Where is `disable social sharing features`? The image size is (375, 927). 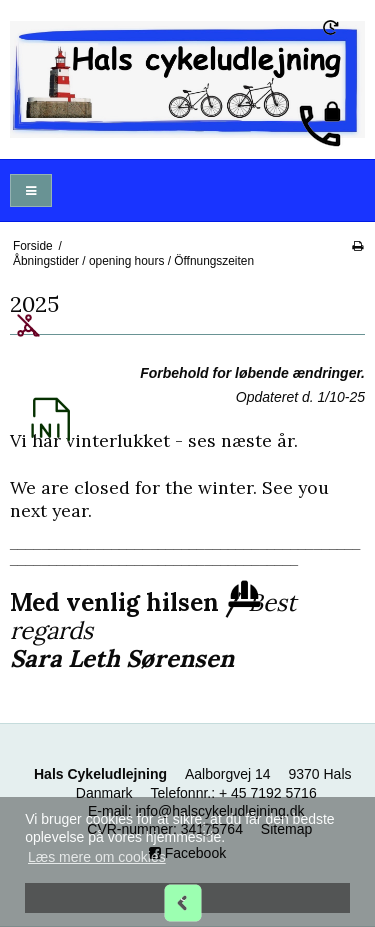
disable social sharing features is located at coordinates (28, 325).